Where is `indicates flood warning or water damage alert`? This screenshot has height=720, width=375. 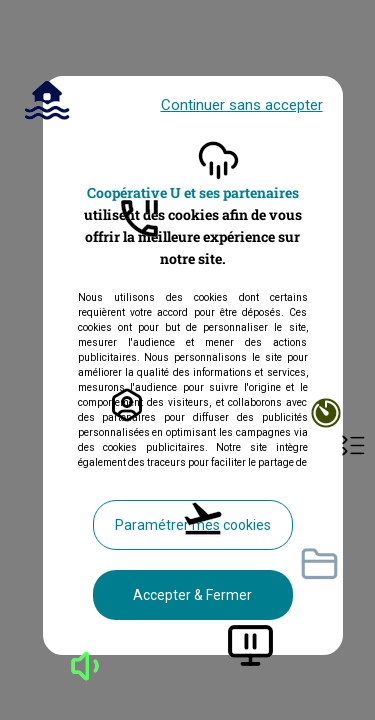 indicates flood warning or water damage alert is located at coordinates (47, 99).